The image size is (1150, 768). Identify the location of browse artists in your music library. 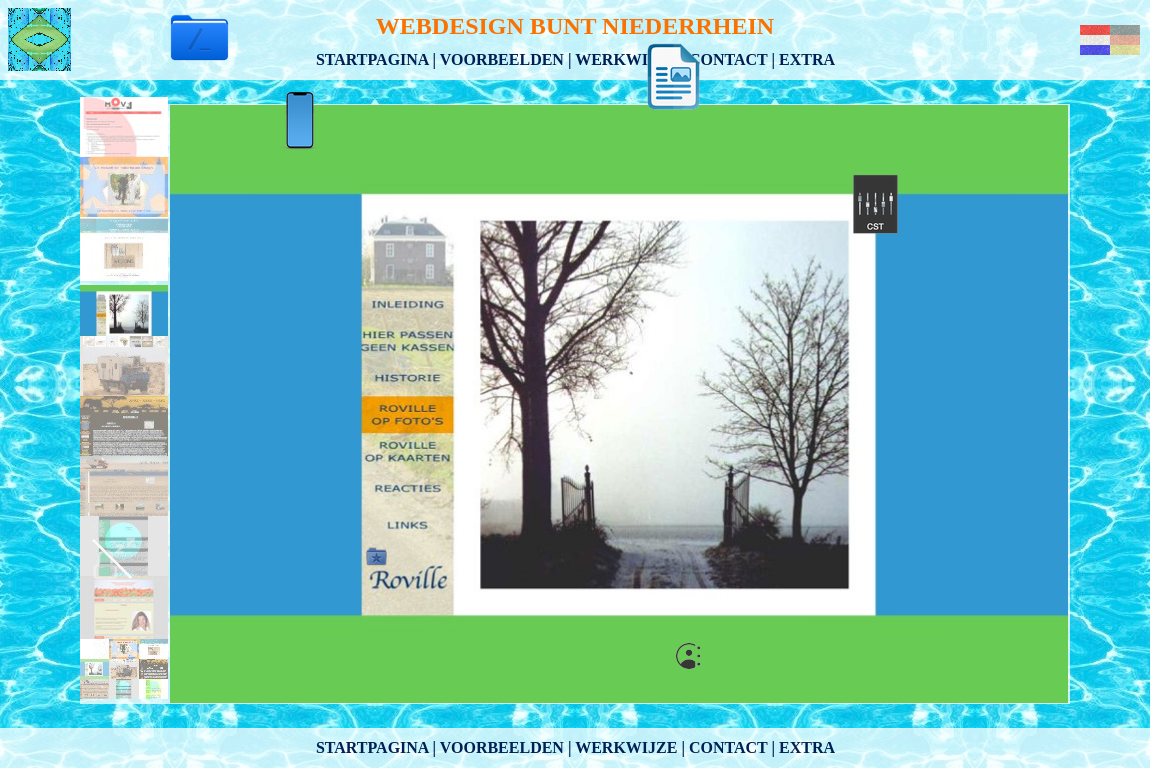
(689, 656).